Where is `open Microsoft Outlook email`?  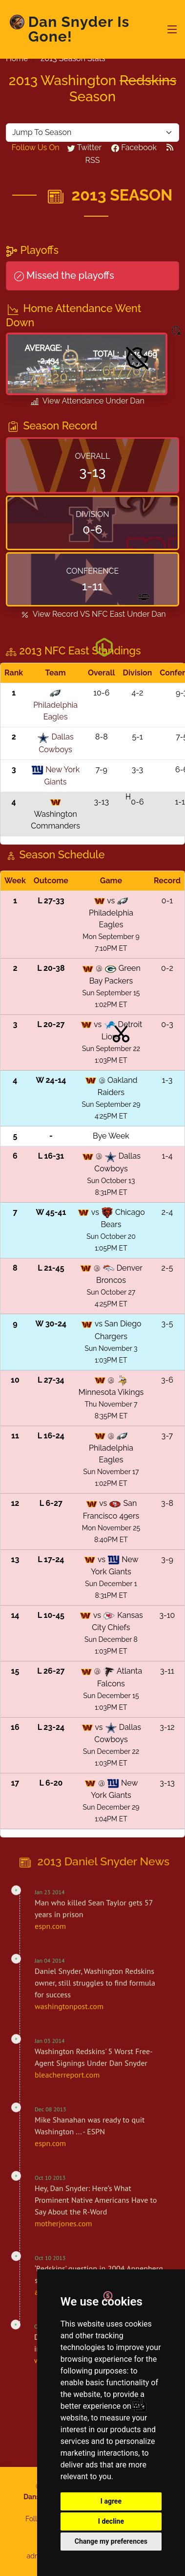 open Microsoft Outlook email is located at coordinates (139, 2404).